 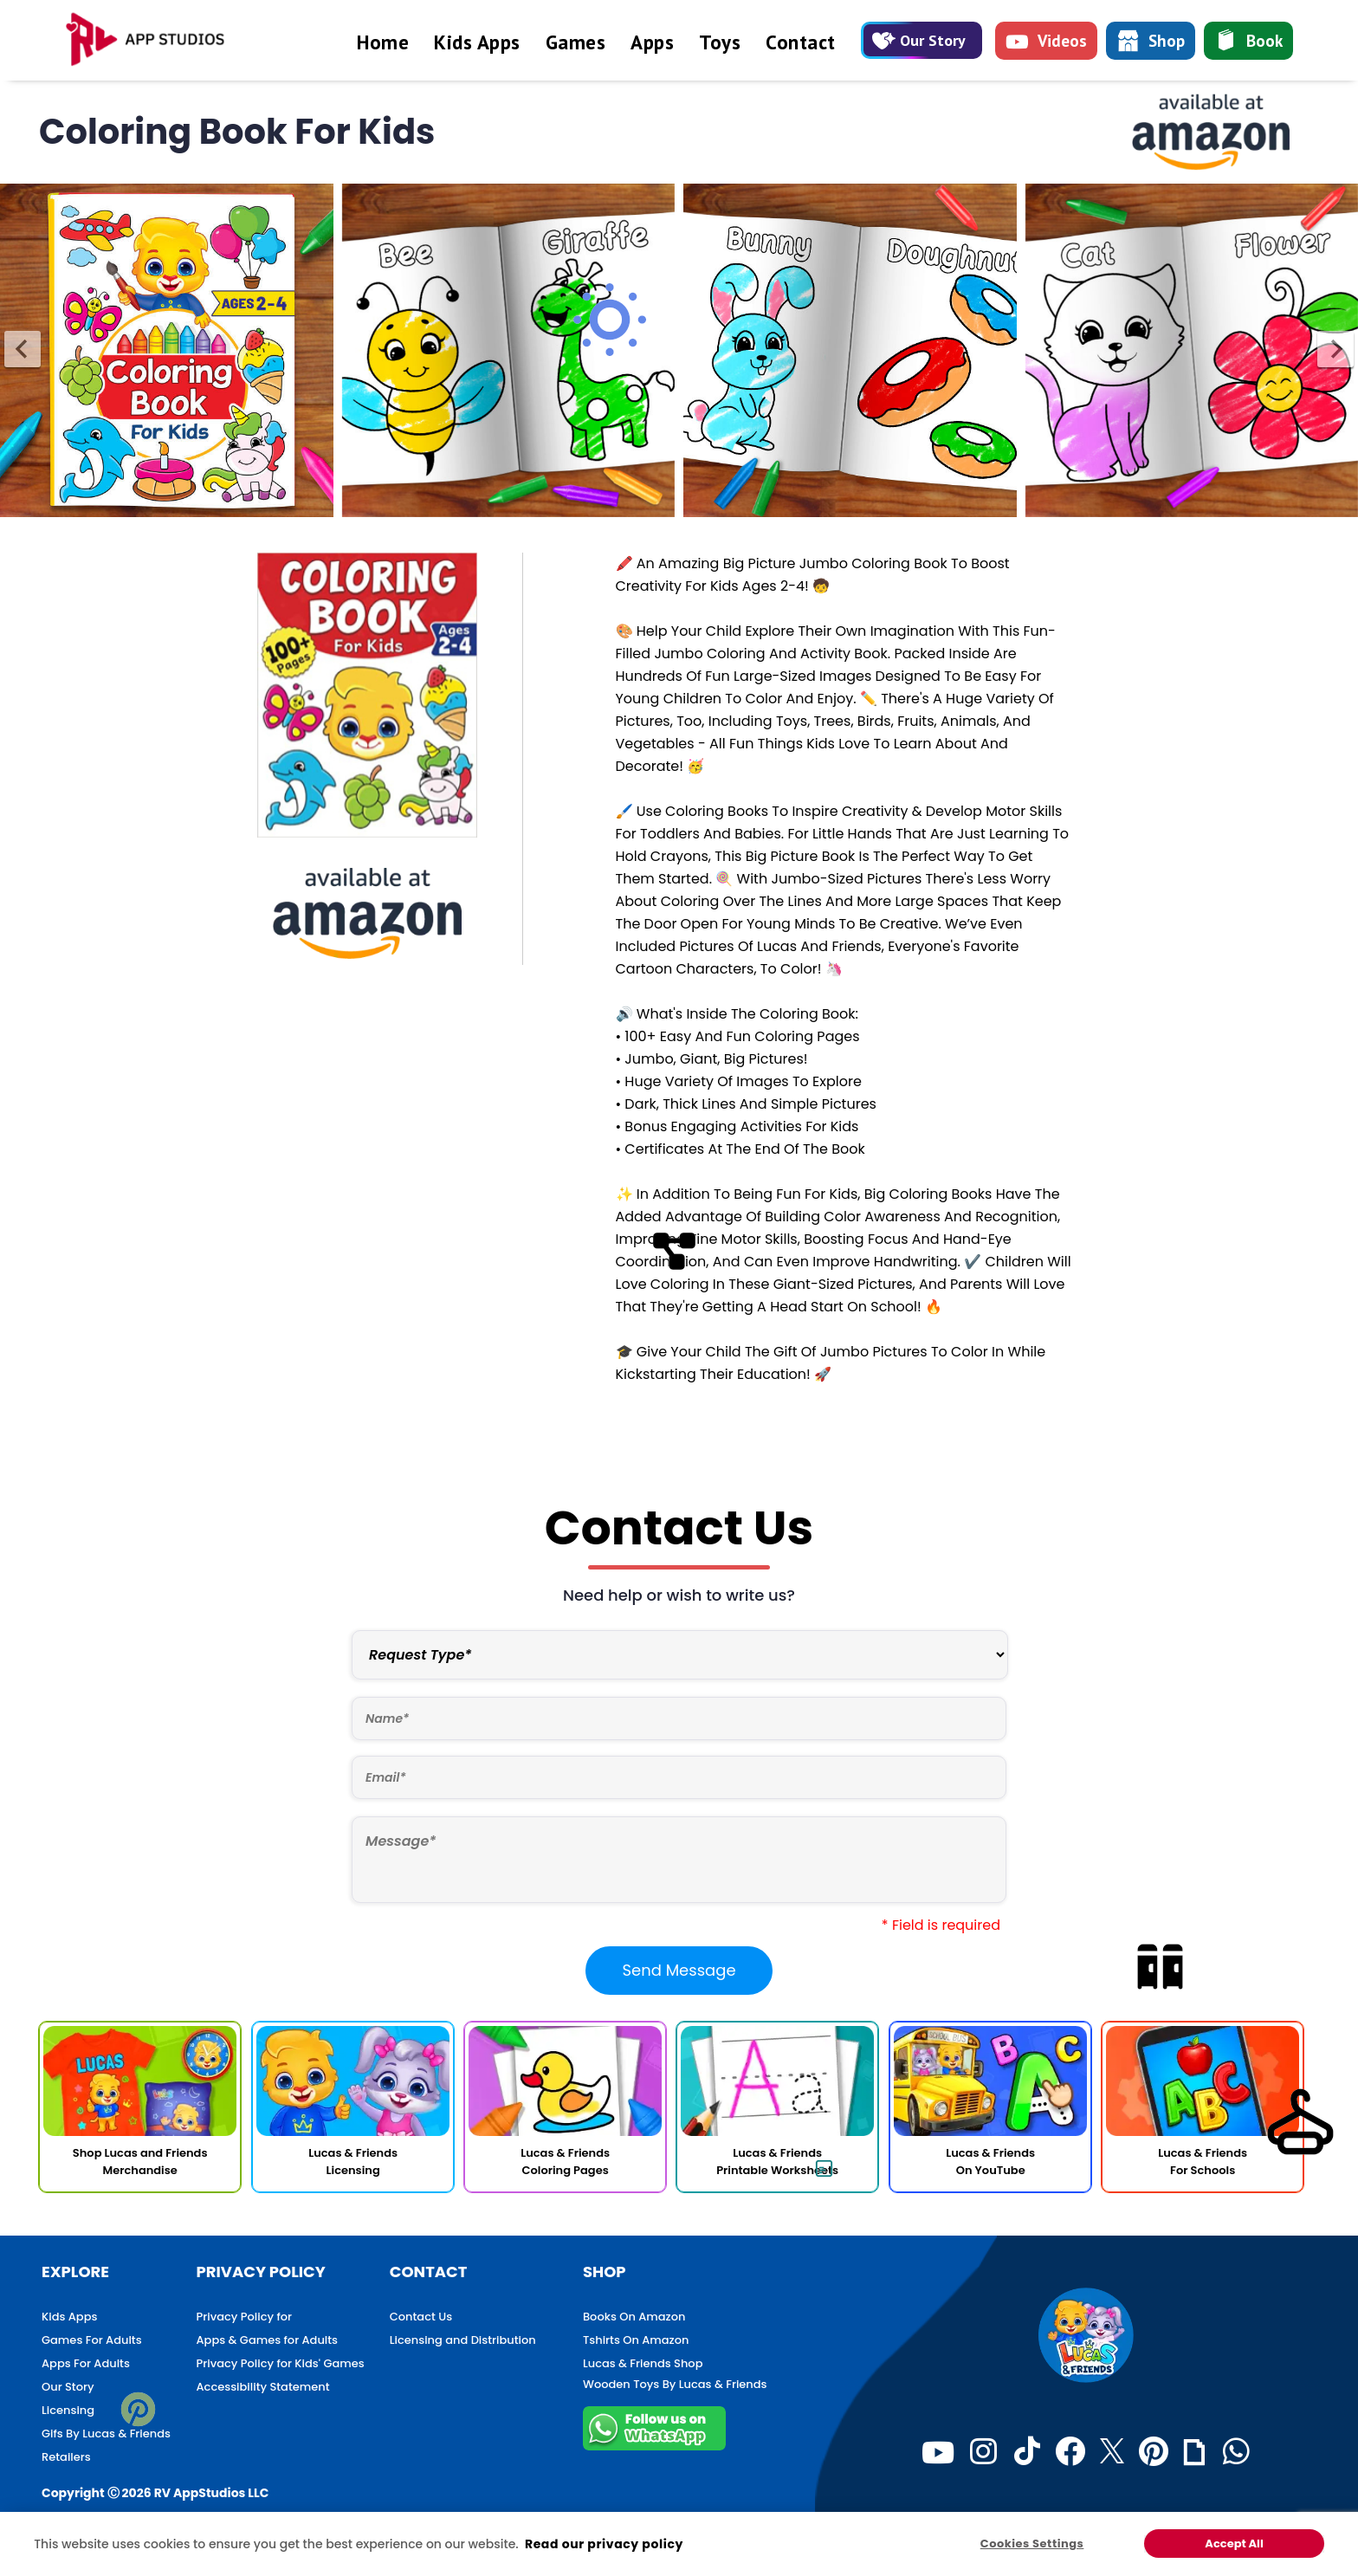 I want to click on access wardrobe or clothing options, so click(x=1300, y=2121).